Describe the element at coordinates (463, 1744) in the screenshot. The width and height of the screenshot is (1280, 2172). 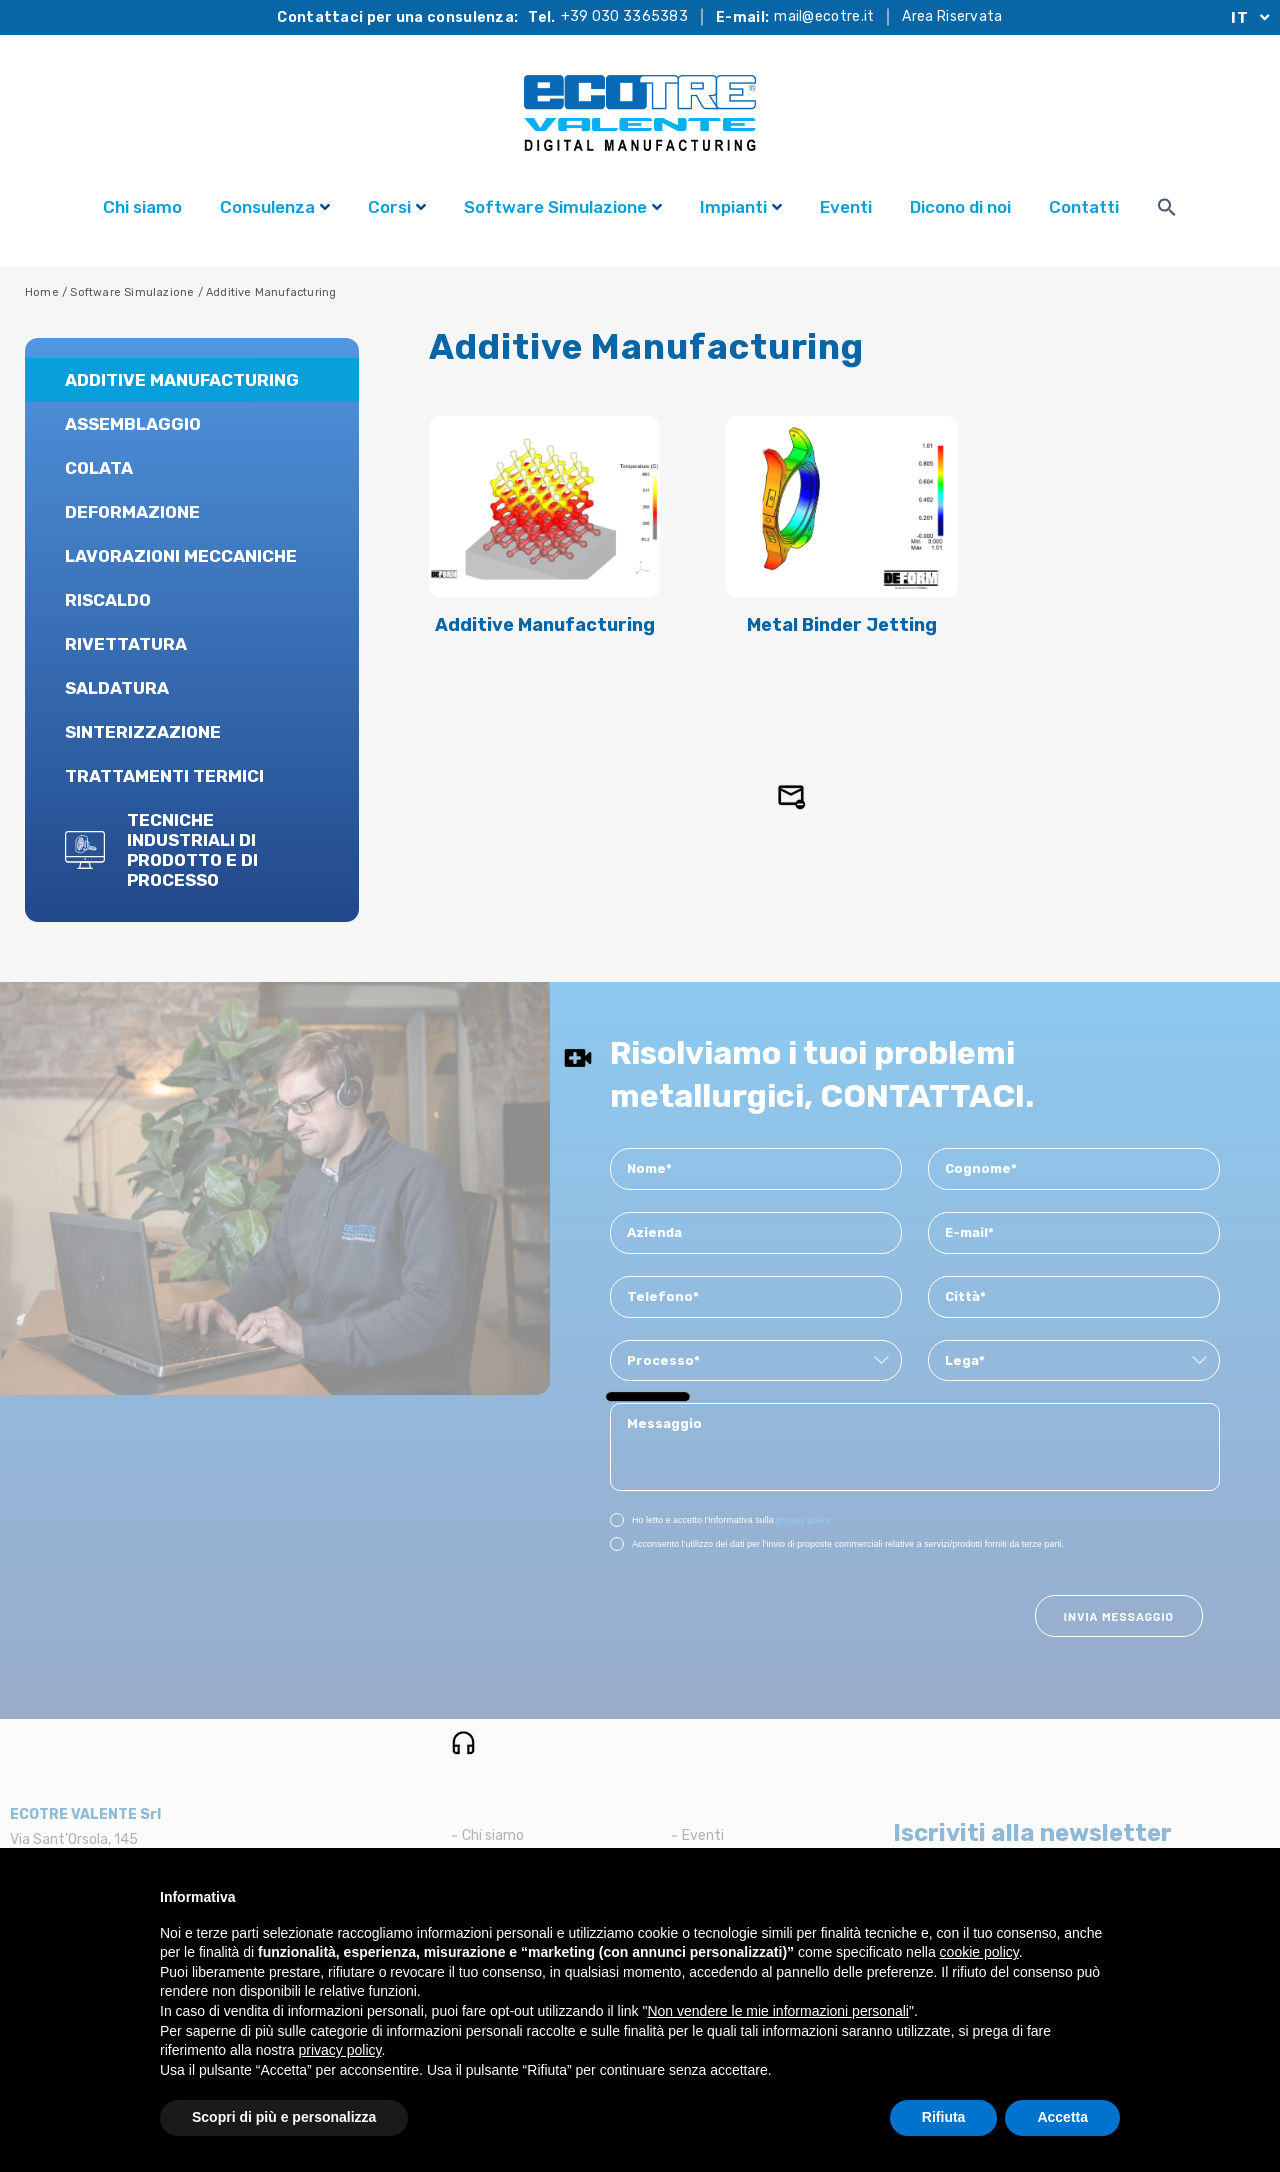
I see `access audio or voice settings` at that location.